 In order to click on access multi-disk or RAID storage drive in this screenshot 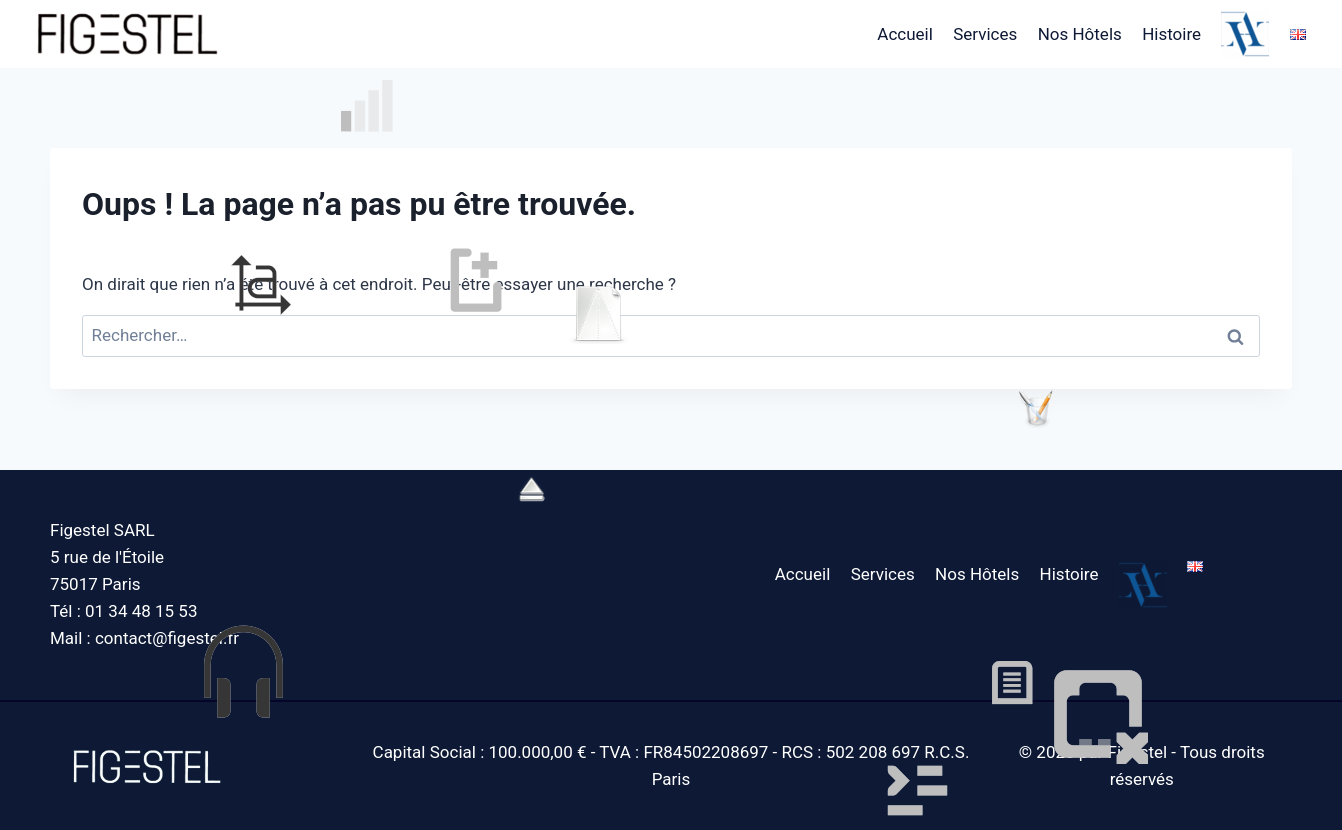, I will do `click(1012, 684)`.